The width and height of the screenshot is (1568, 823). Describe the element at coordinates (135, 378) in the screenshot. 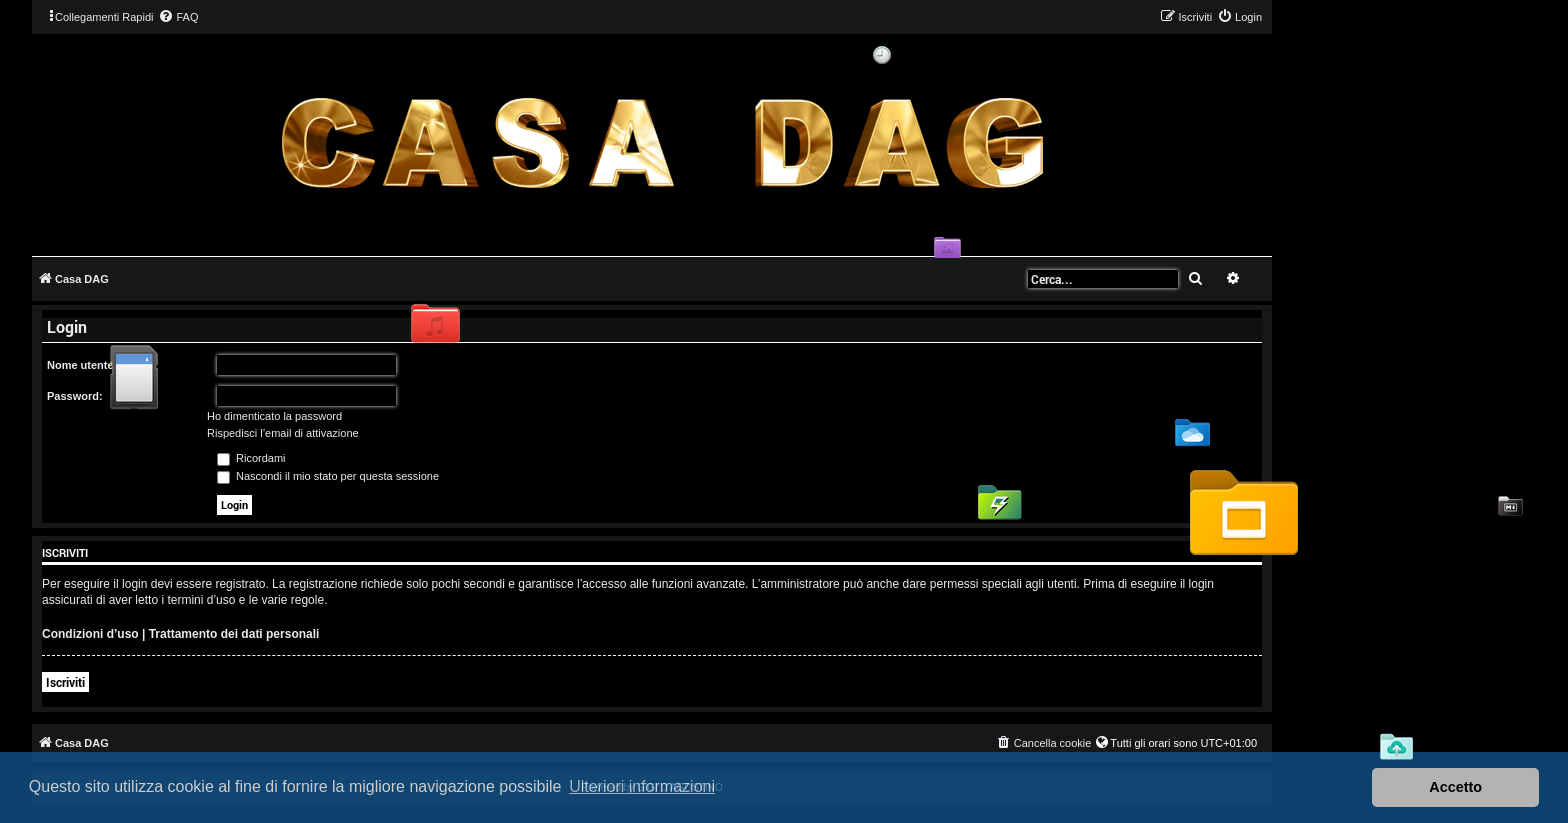

I see `access SD card storage` at that location.